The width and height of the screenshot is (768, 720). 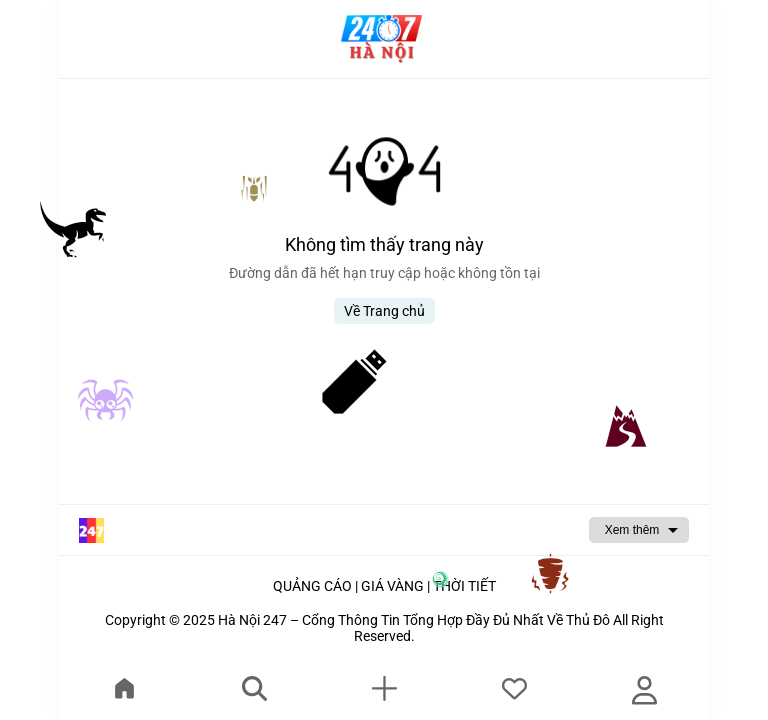 I want to click on dinosaur or prehistoric creature category in a game, so click(x=73, y=229).